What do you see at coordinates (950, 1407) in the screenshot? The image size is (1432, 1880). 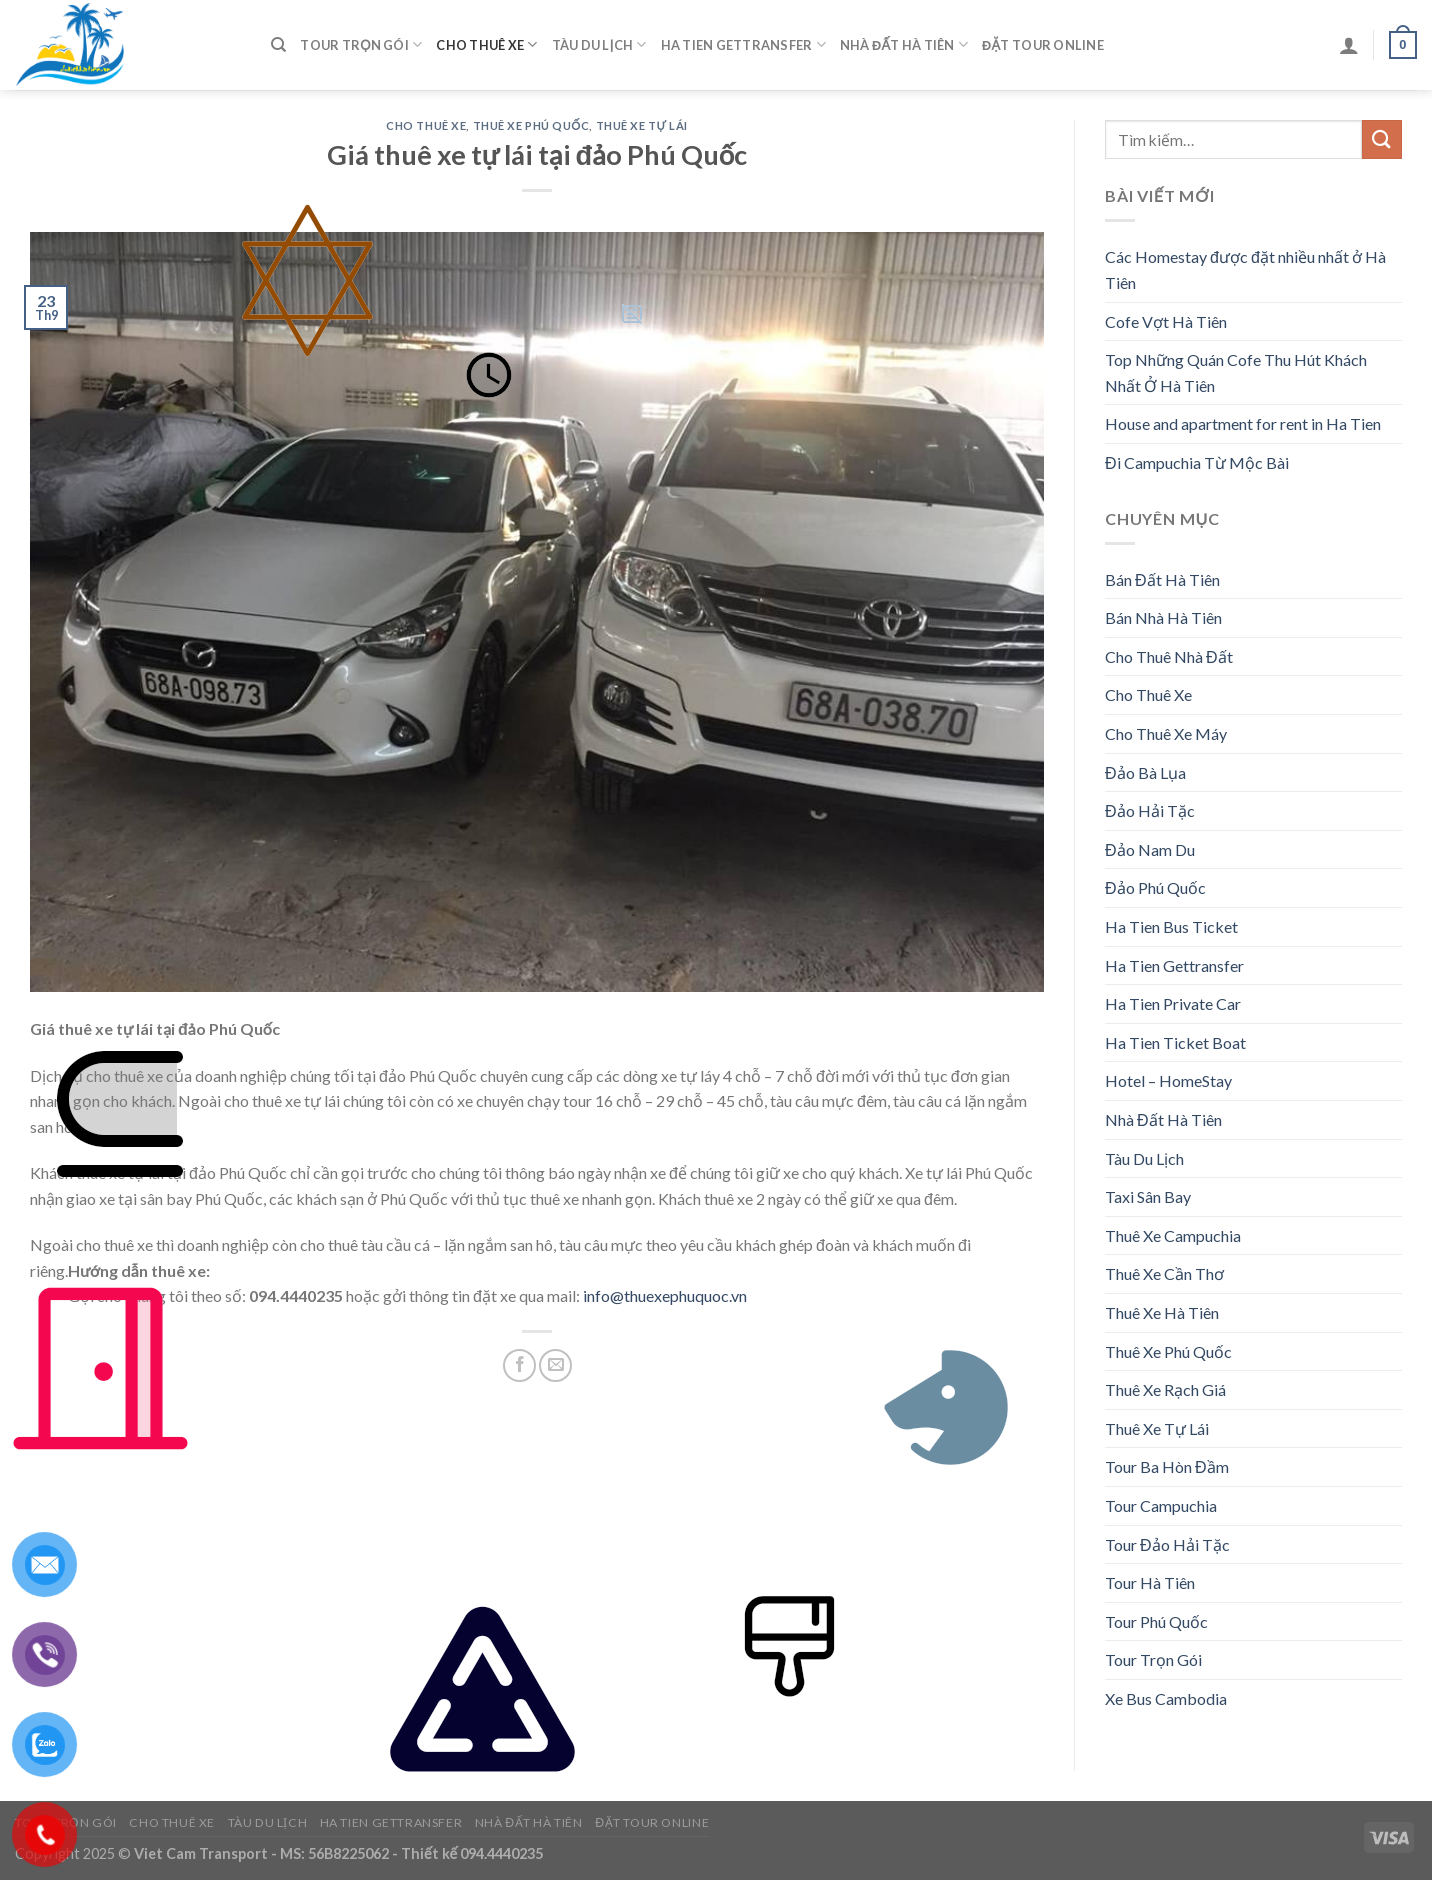 I see `access equestrian or horse-related features` at bounding box center [950, 1407].